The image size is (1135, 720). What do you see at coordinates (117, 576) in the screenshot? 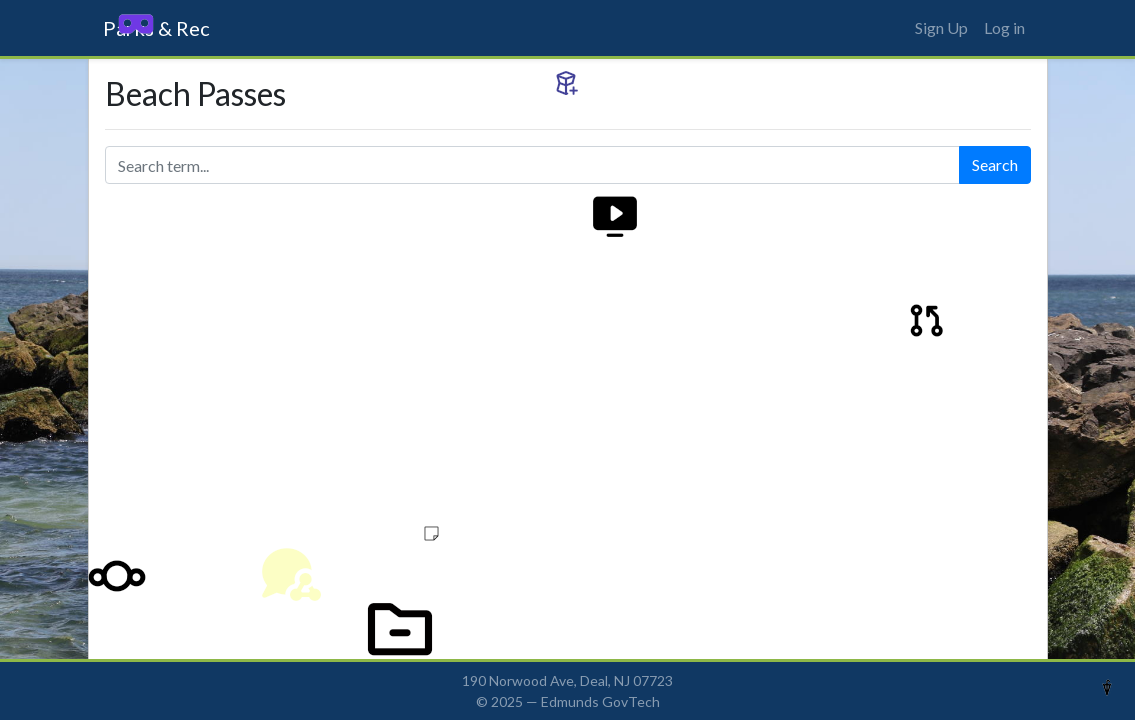
I see `open nextcloud app` at bounding box center [117, 576].